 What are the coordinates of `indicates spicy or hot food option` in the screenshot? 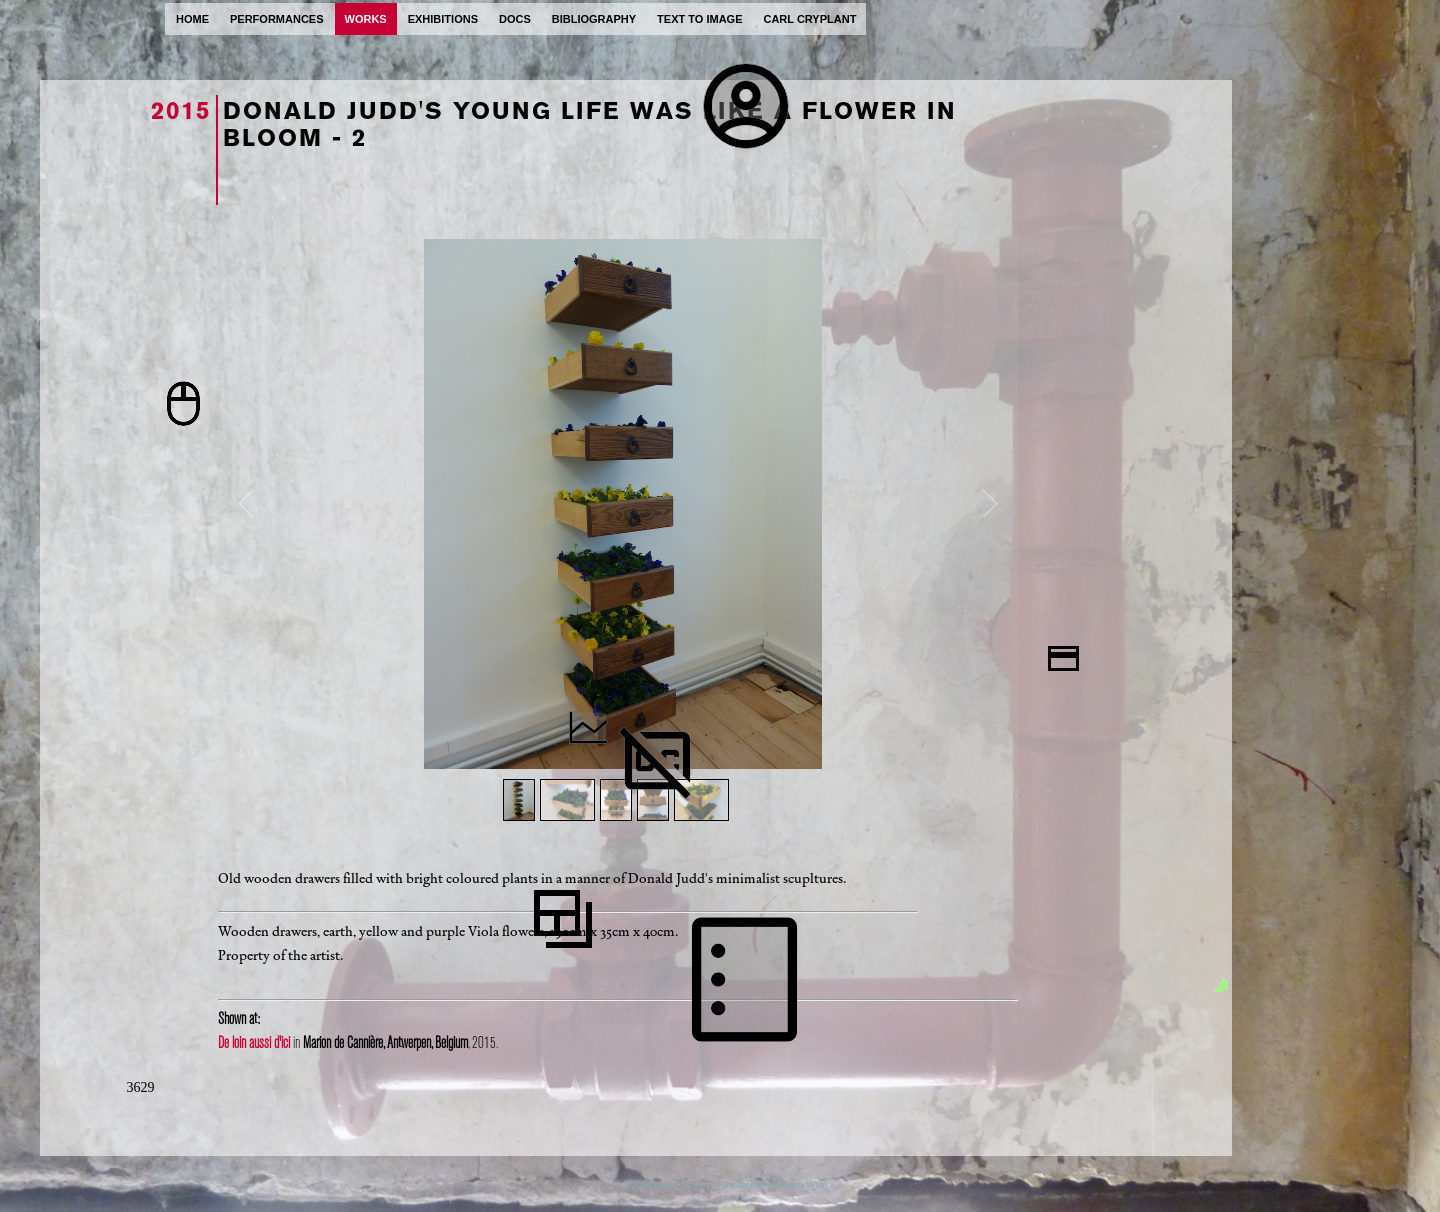 It's located at (1222, 985).